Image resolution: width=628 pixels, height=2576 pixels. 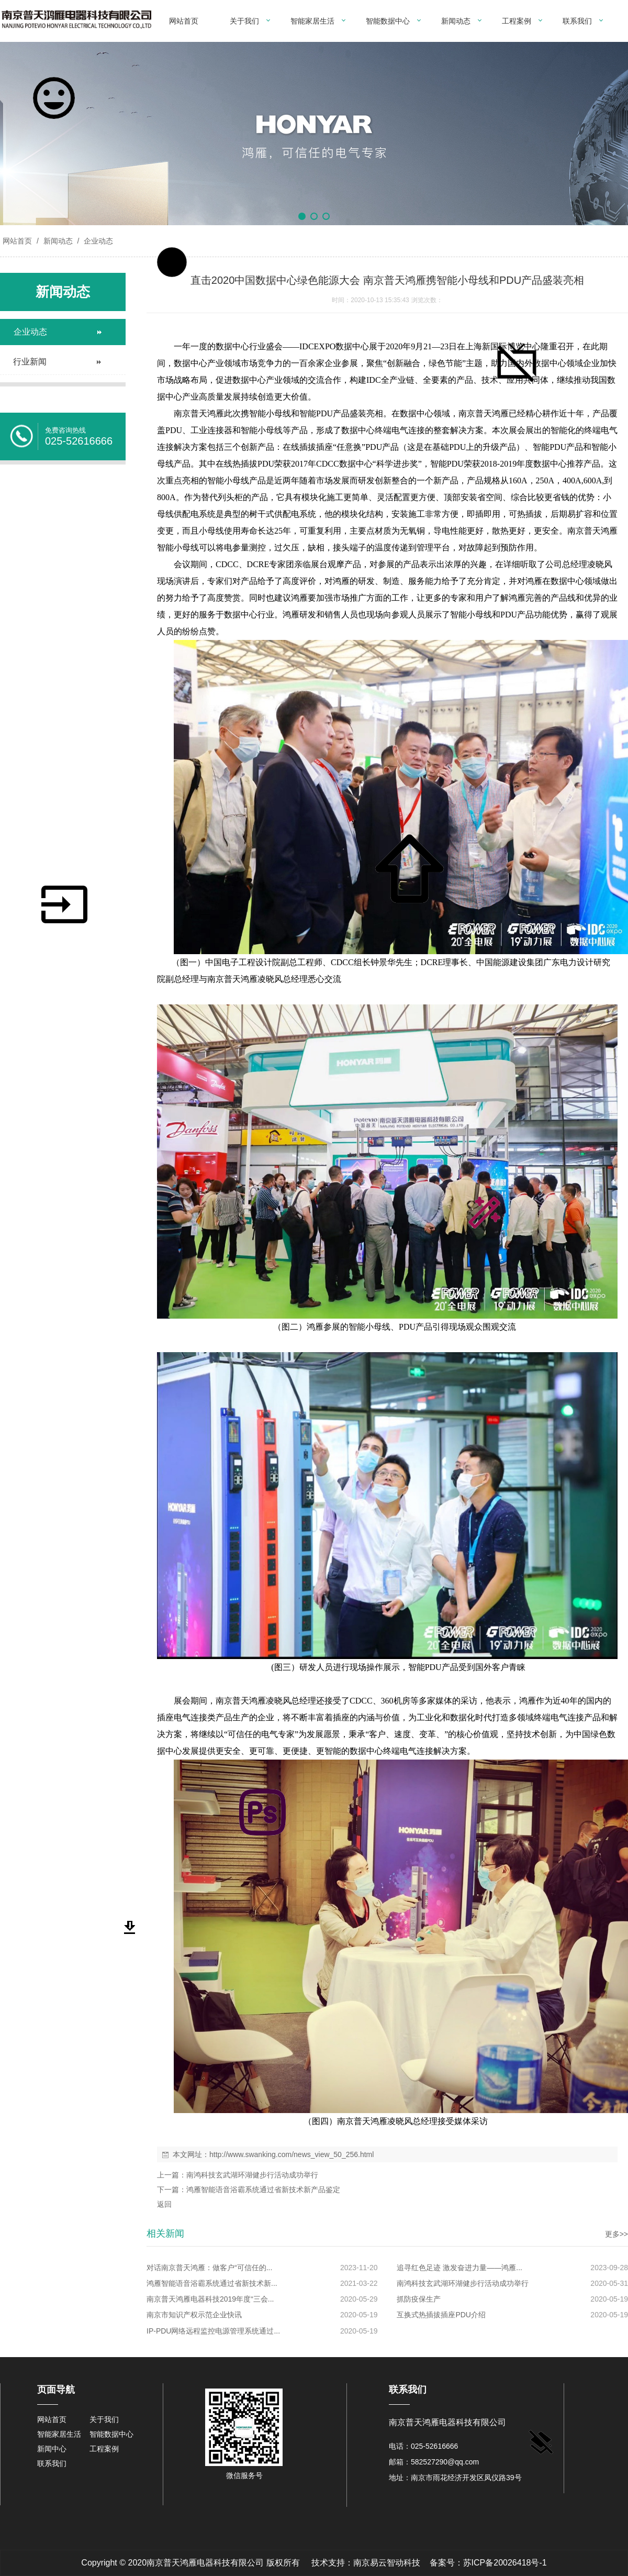 What do you see at coordinates (541, 2443) in the screenshot?
I see `clear all map layers` at bounding box center [541, 2443].